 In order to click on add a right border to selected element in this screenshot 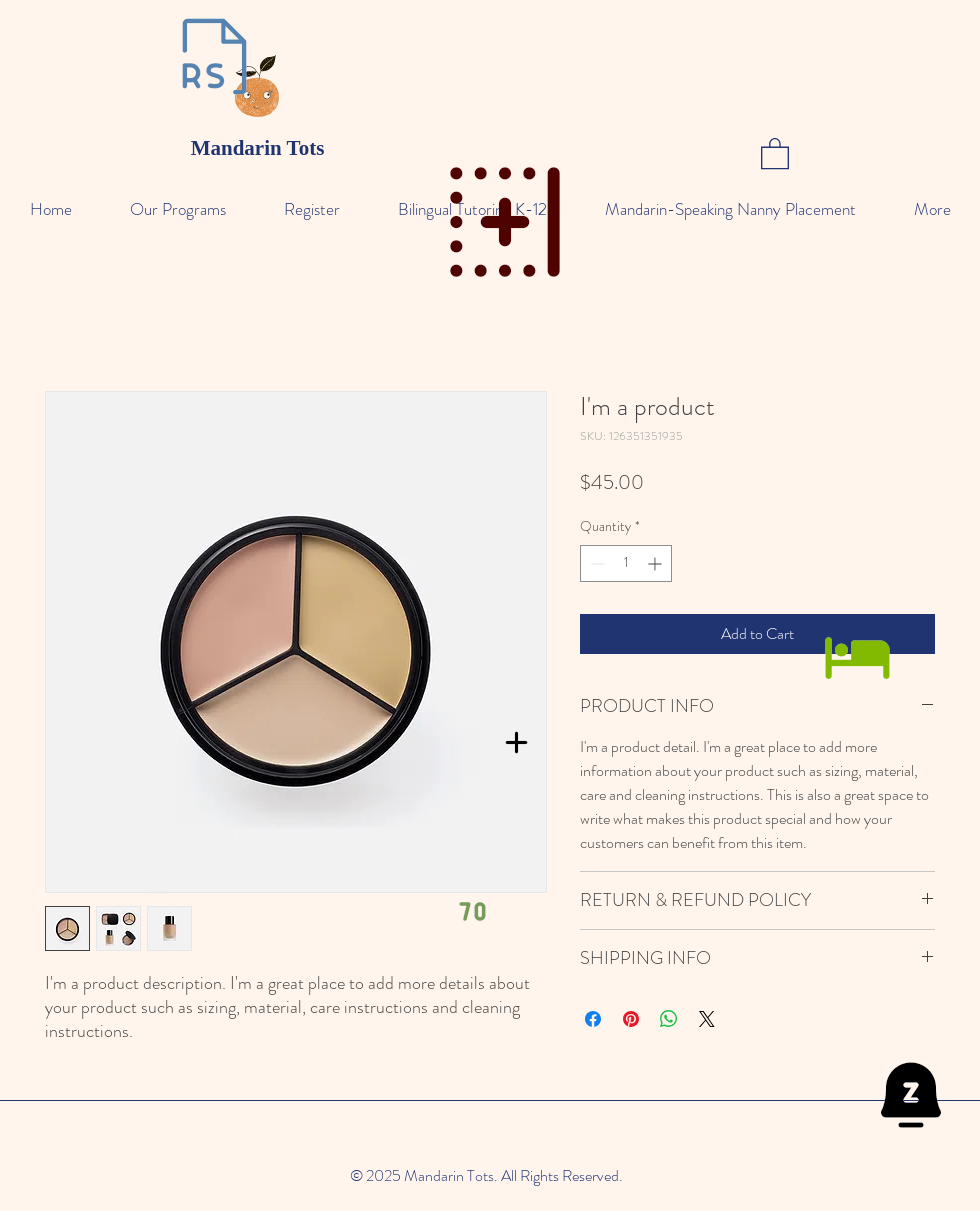, I will do `click(505, 222)`.